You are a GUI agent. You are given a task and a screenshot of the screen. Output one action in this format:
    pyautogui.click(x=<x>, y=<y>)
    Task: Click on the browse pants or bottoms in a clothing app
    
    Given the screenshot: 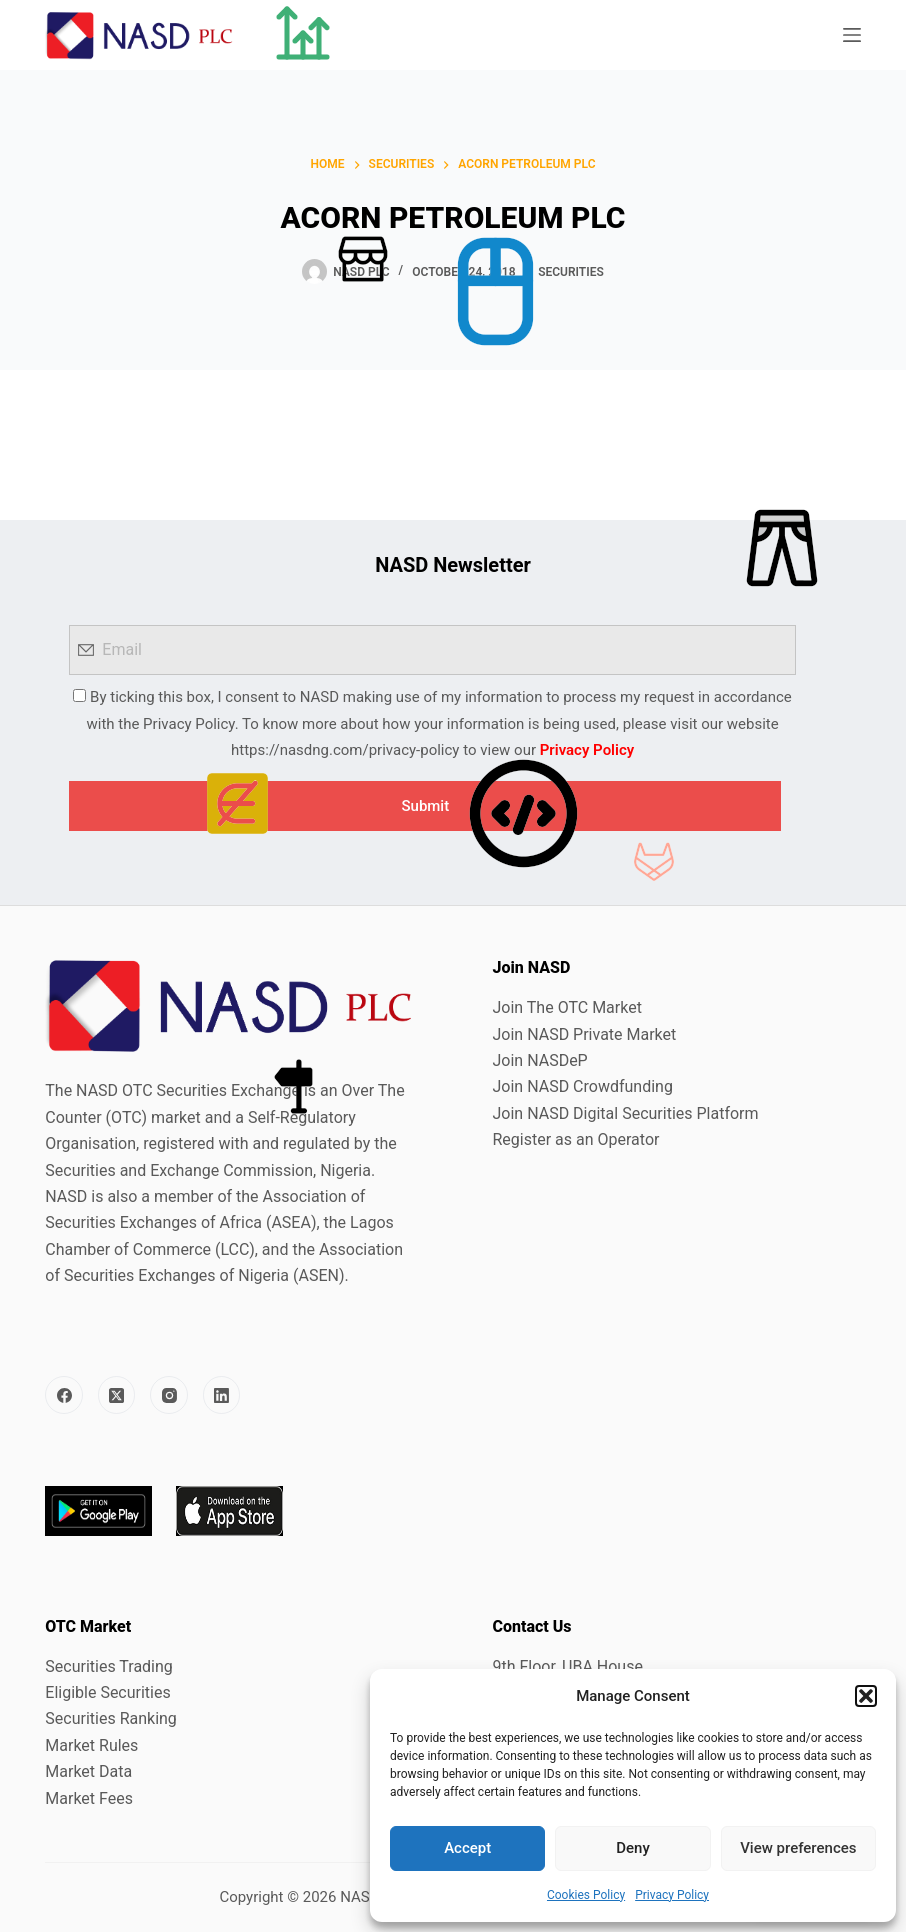 What is the action you would take?
    pyautogui.click(x=782, y=548)
    